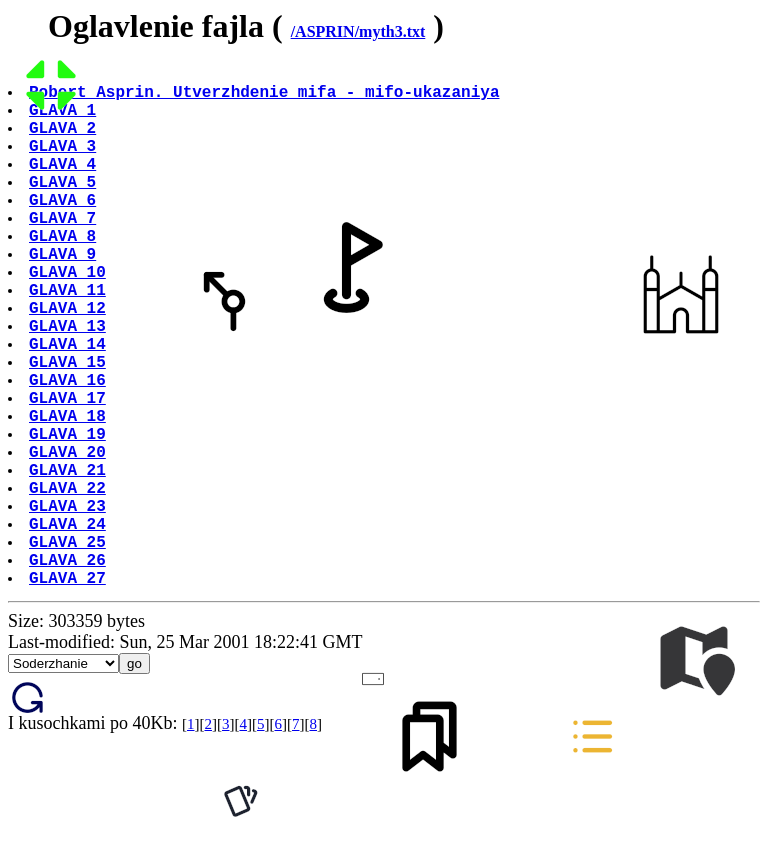 The height and width of the screenshot is (868, 768). What do you see at coordinates (694, 658) in the screenshot?
I see `view map with marked location` at bounding box center [694, 658].